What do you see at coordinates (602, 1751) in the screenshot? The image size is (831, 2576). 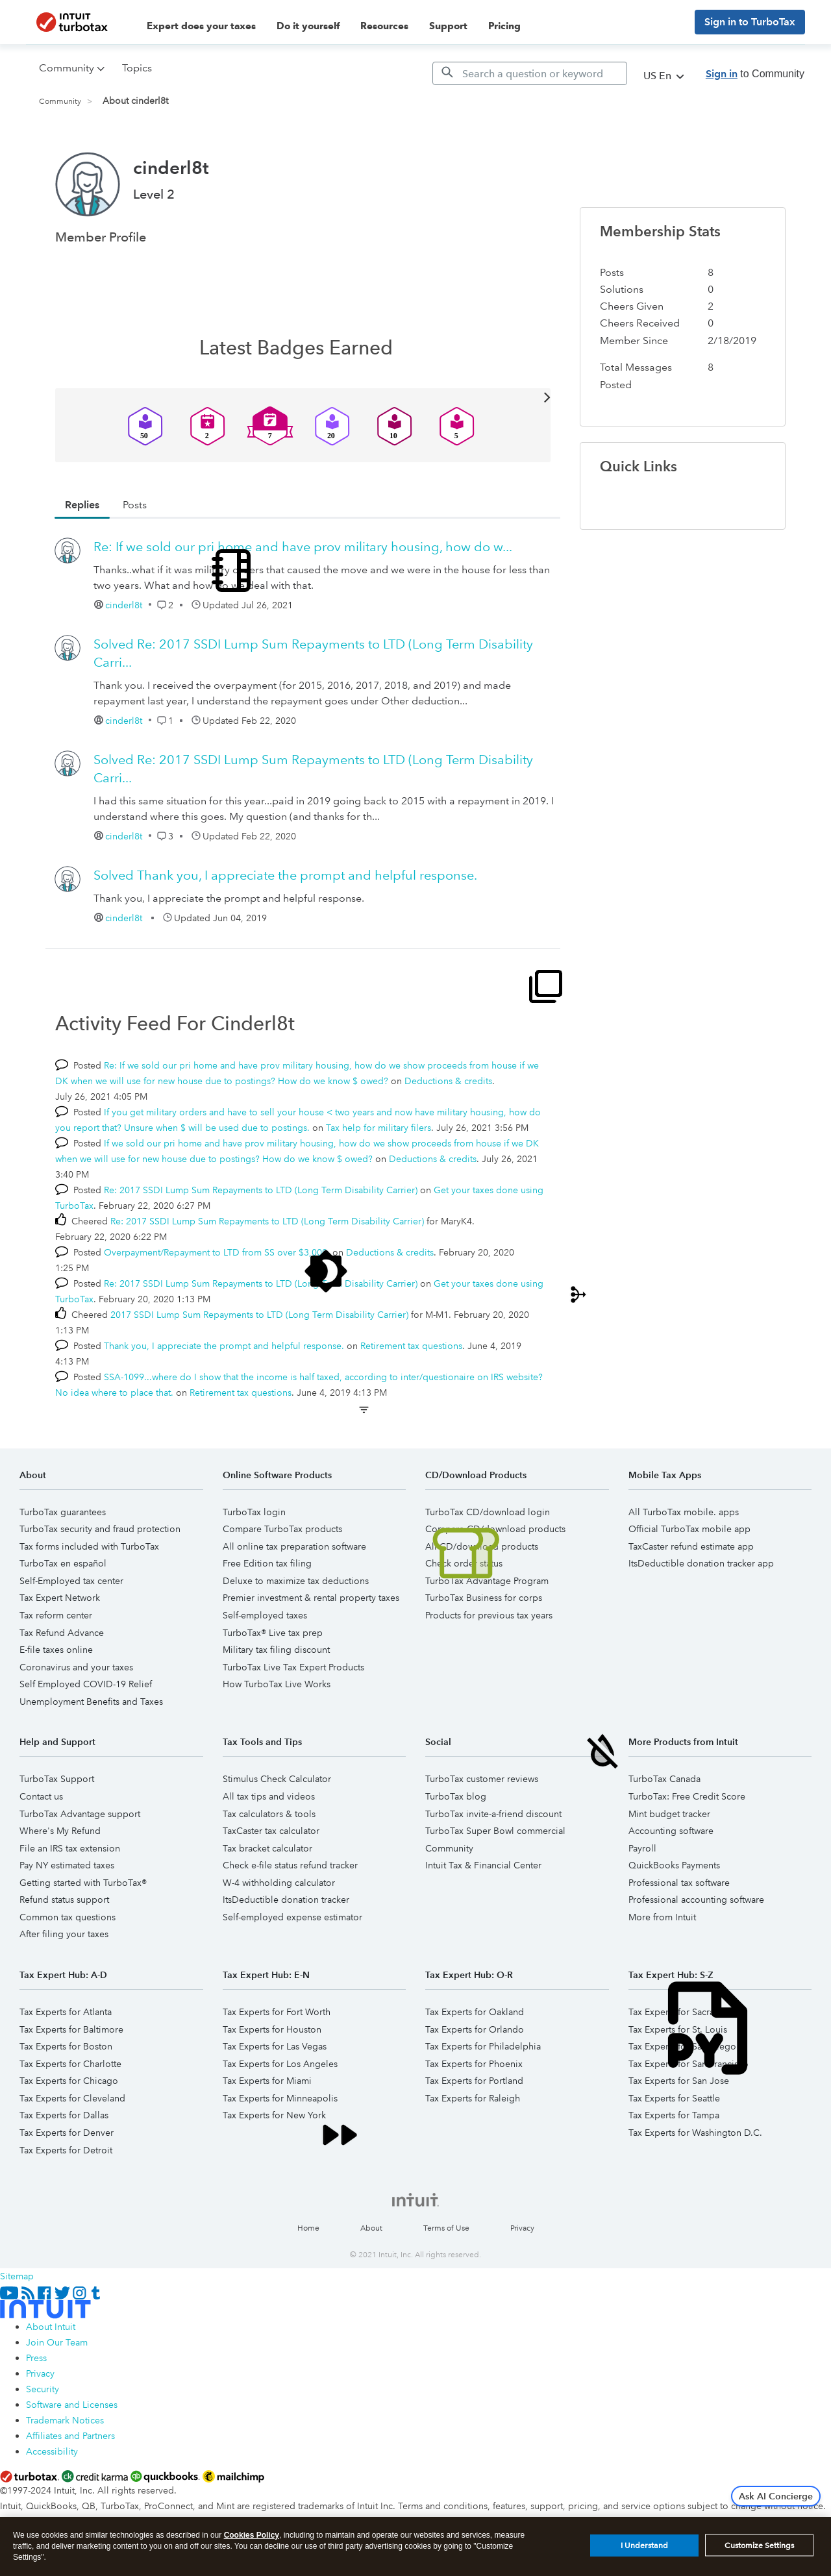 I see `reset text or fill color to default` at bounding box center [602, 1751].